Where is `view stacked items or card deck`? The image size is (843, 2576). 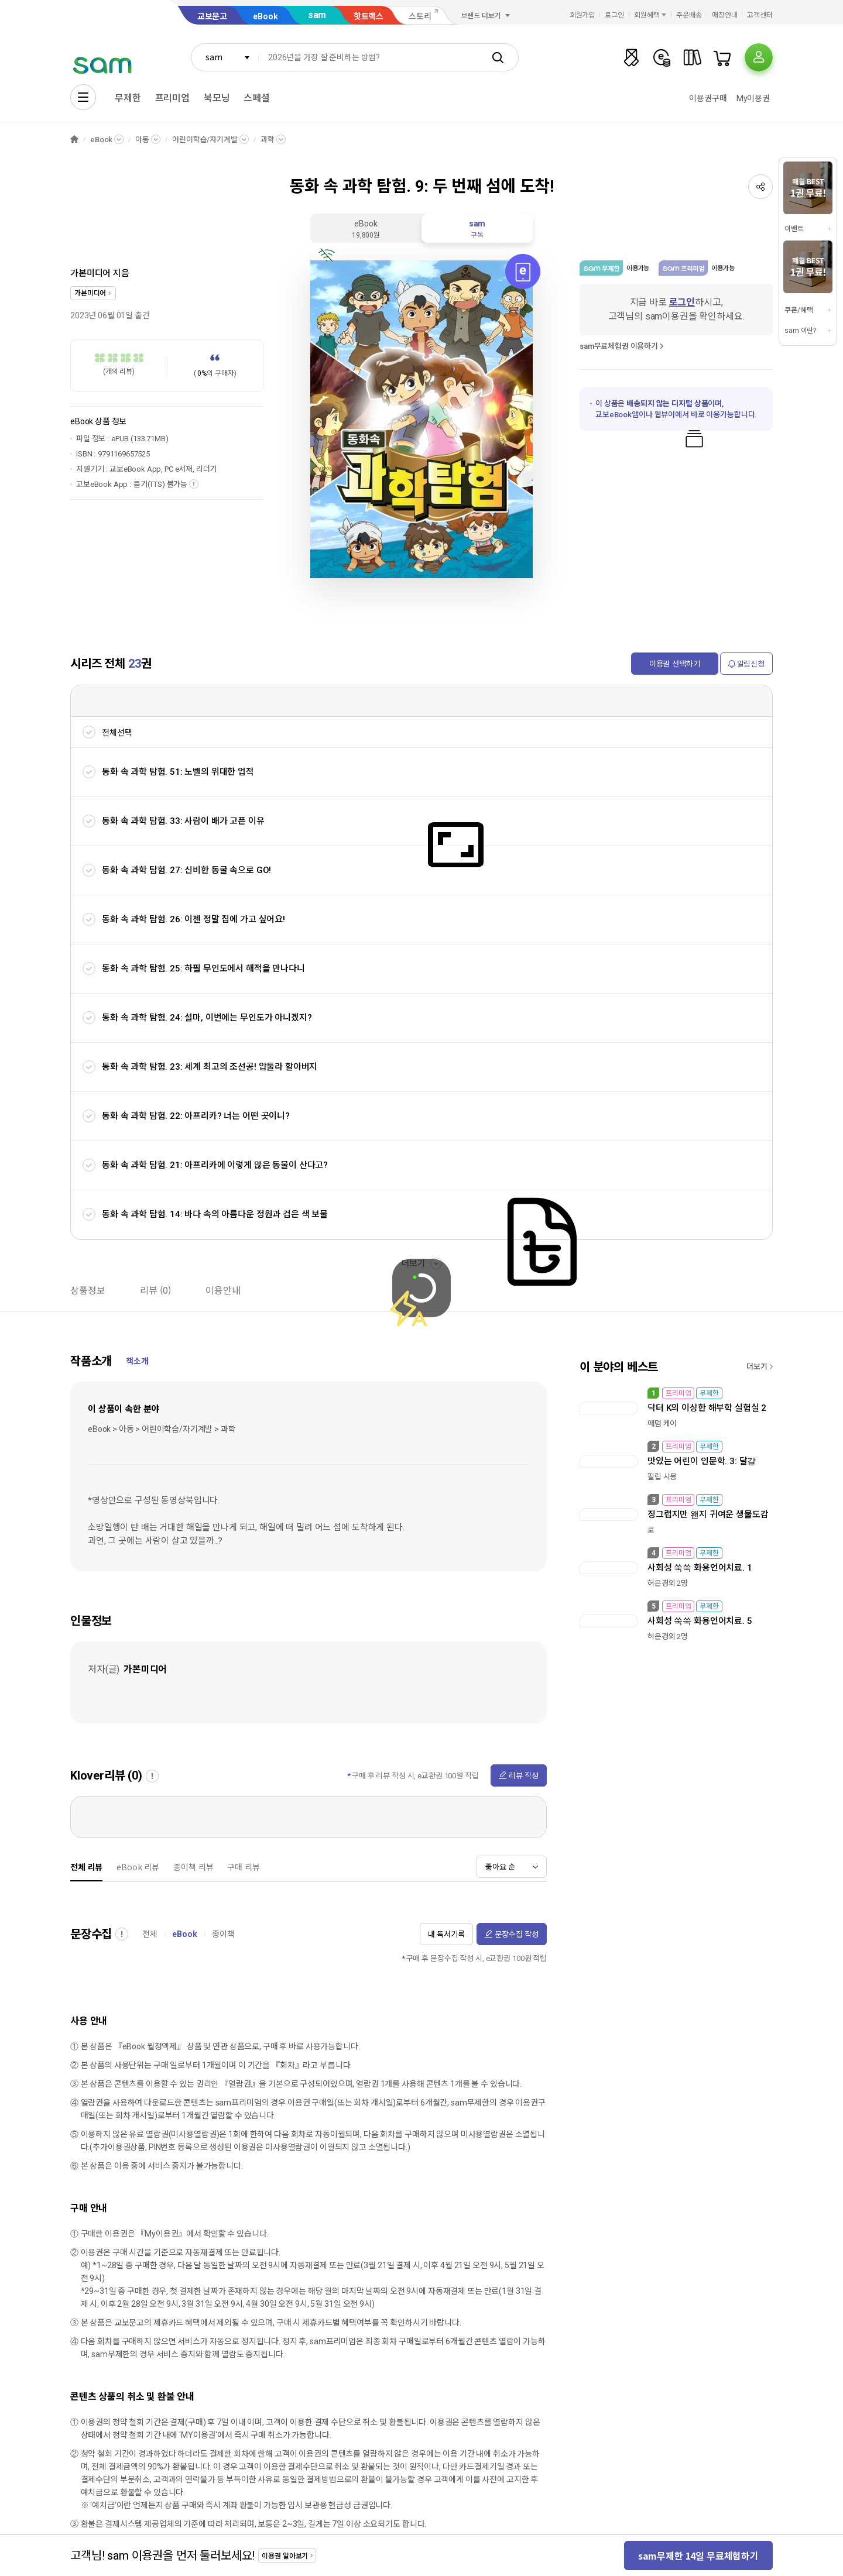 view stacked items or card deck is located at coordinates (694, 439).